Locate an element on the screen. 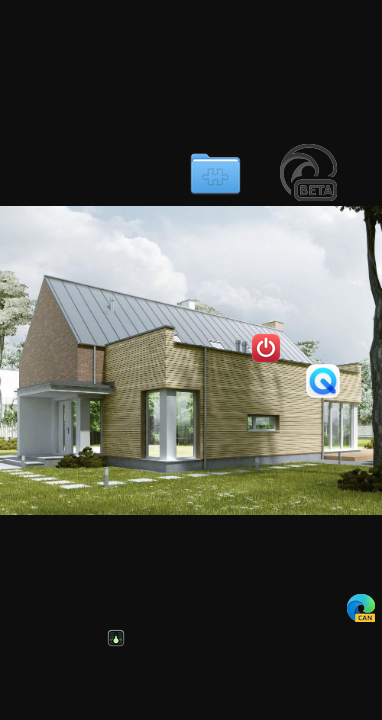 The image size is (382, 720). open microsoft edge canary browser is located at coordinates (361, 608).